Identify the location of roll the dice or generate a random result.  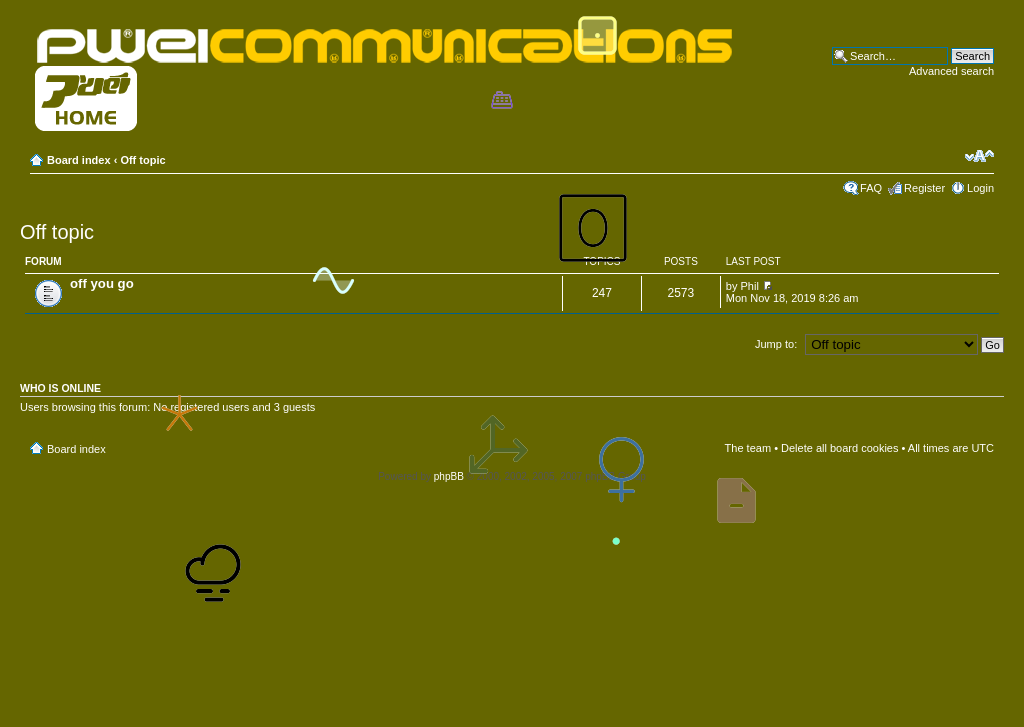
(597, 35).